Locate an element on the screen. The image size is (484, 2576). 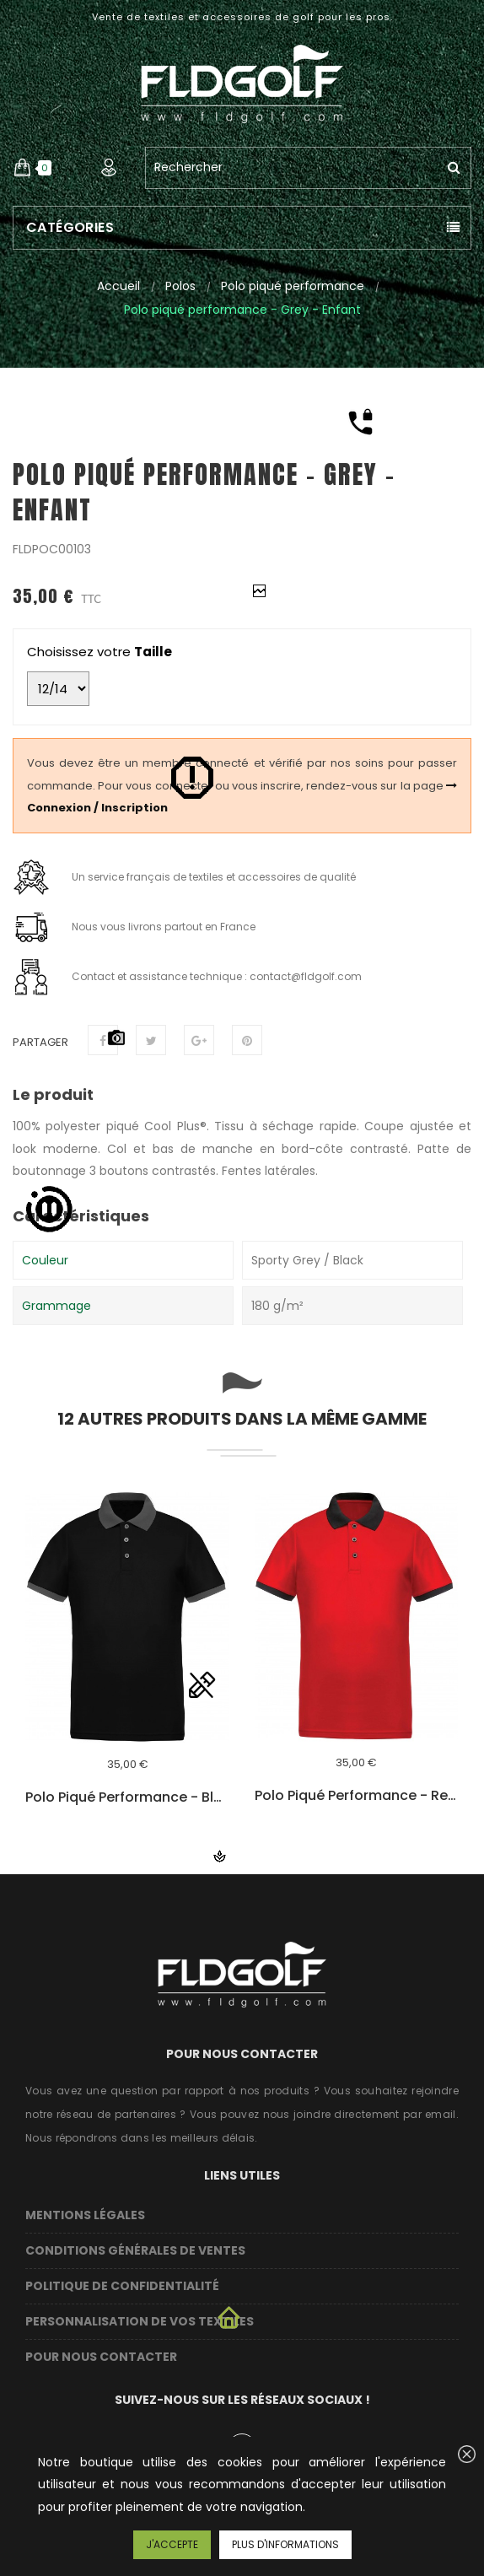
apply black and white filter to photo is located at coordinates (116, 1037).